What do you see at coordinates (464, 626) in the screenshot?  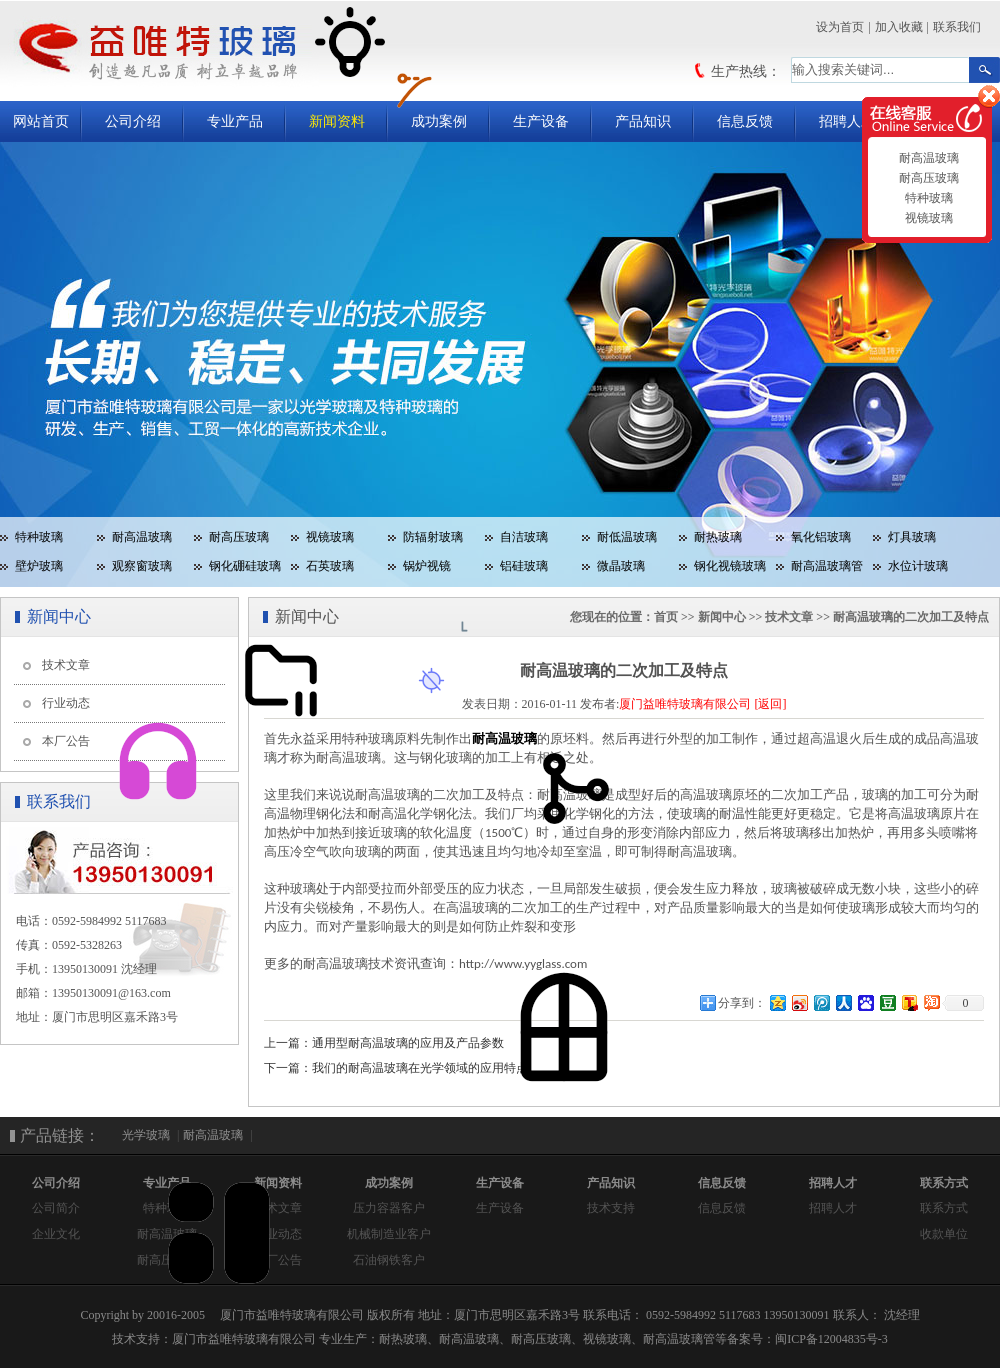 I see `indicates a lowercase "L" character or letter identifier` at bounding box center [464, 626].